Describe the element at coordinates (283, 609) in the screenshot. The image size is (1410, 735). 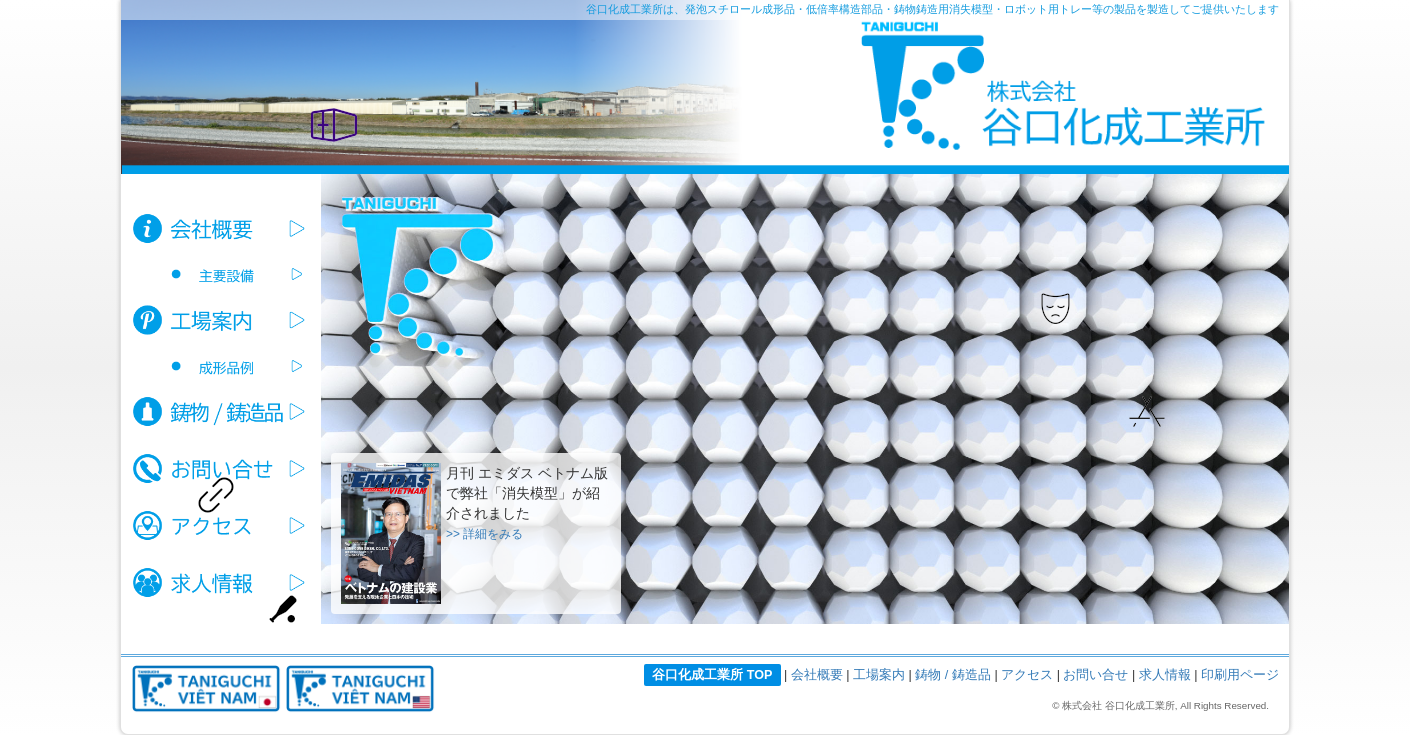
I see `access baseball or sports content` at that location.